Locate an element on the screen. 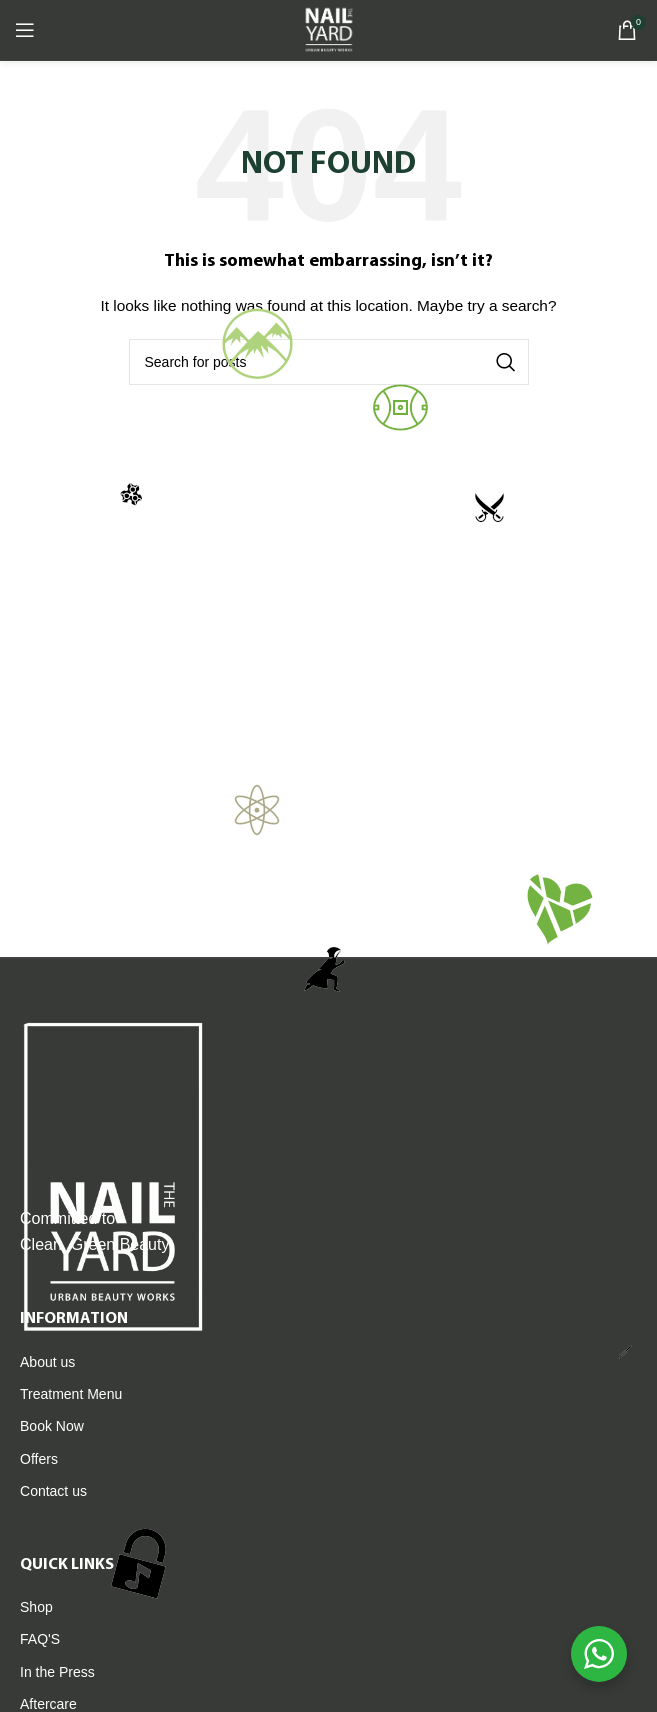 The width and height of the screenshot is (657, 1712). initiate combat or battle mode is located at coordinates (489, 507).